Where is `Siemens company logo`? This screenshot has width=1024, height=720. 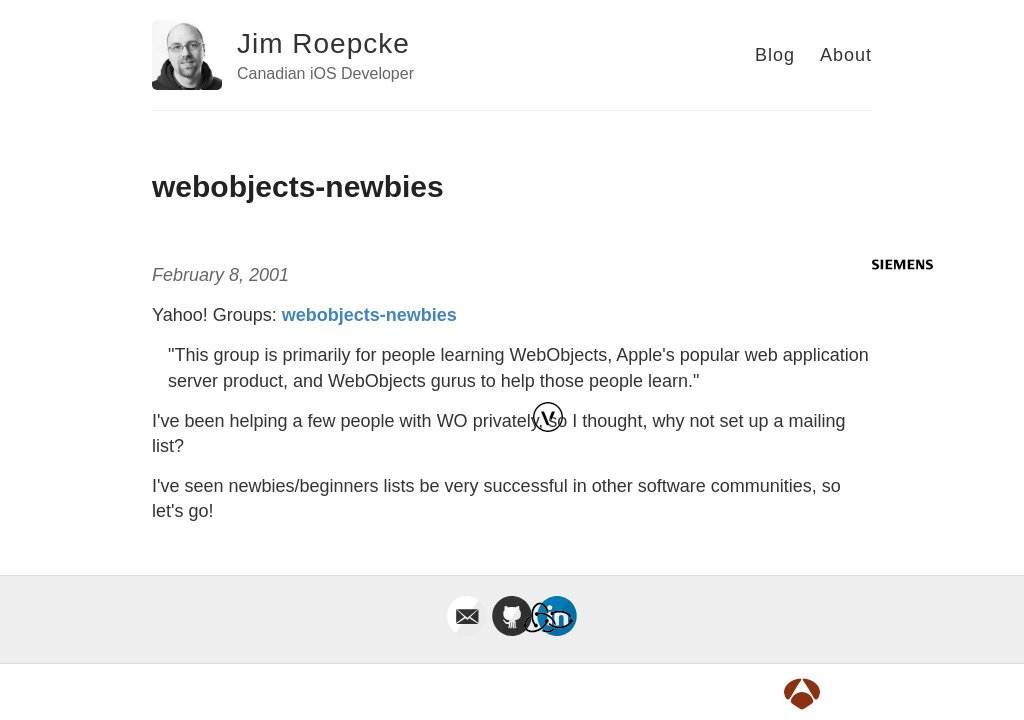 Siemens company logo is located at coordinates (902, 264).